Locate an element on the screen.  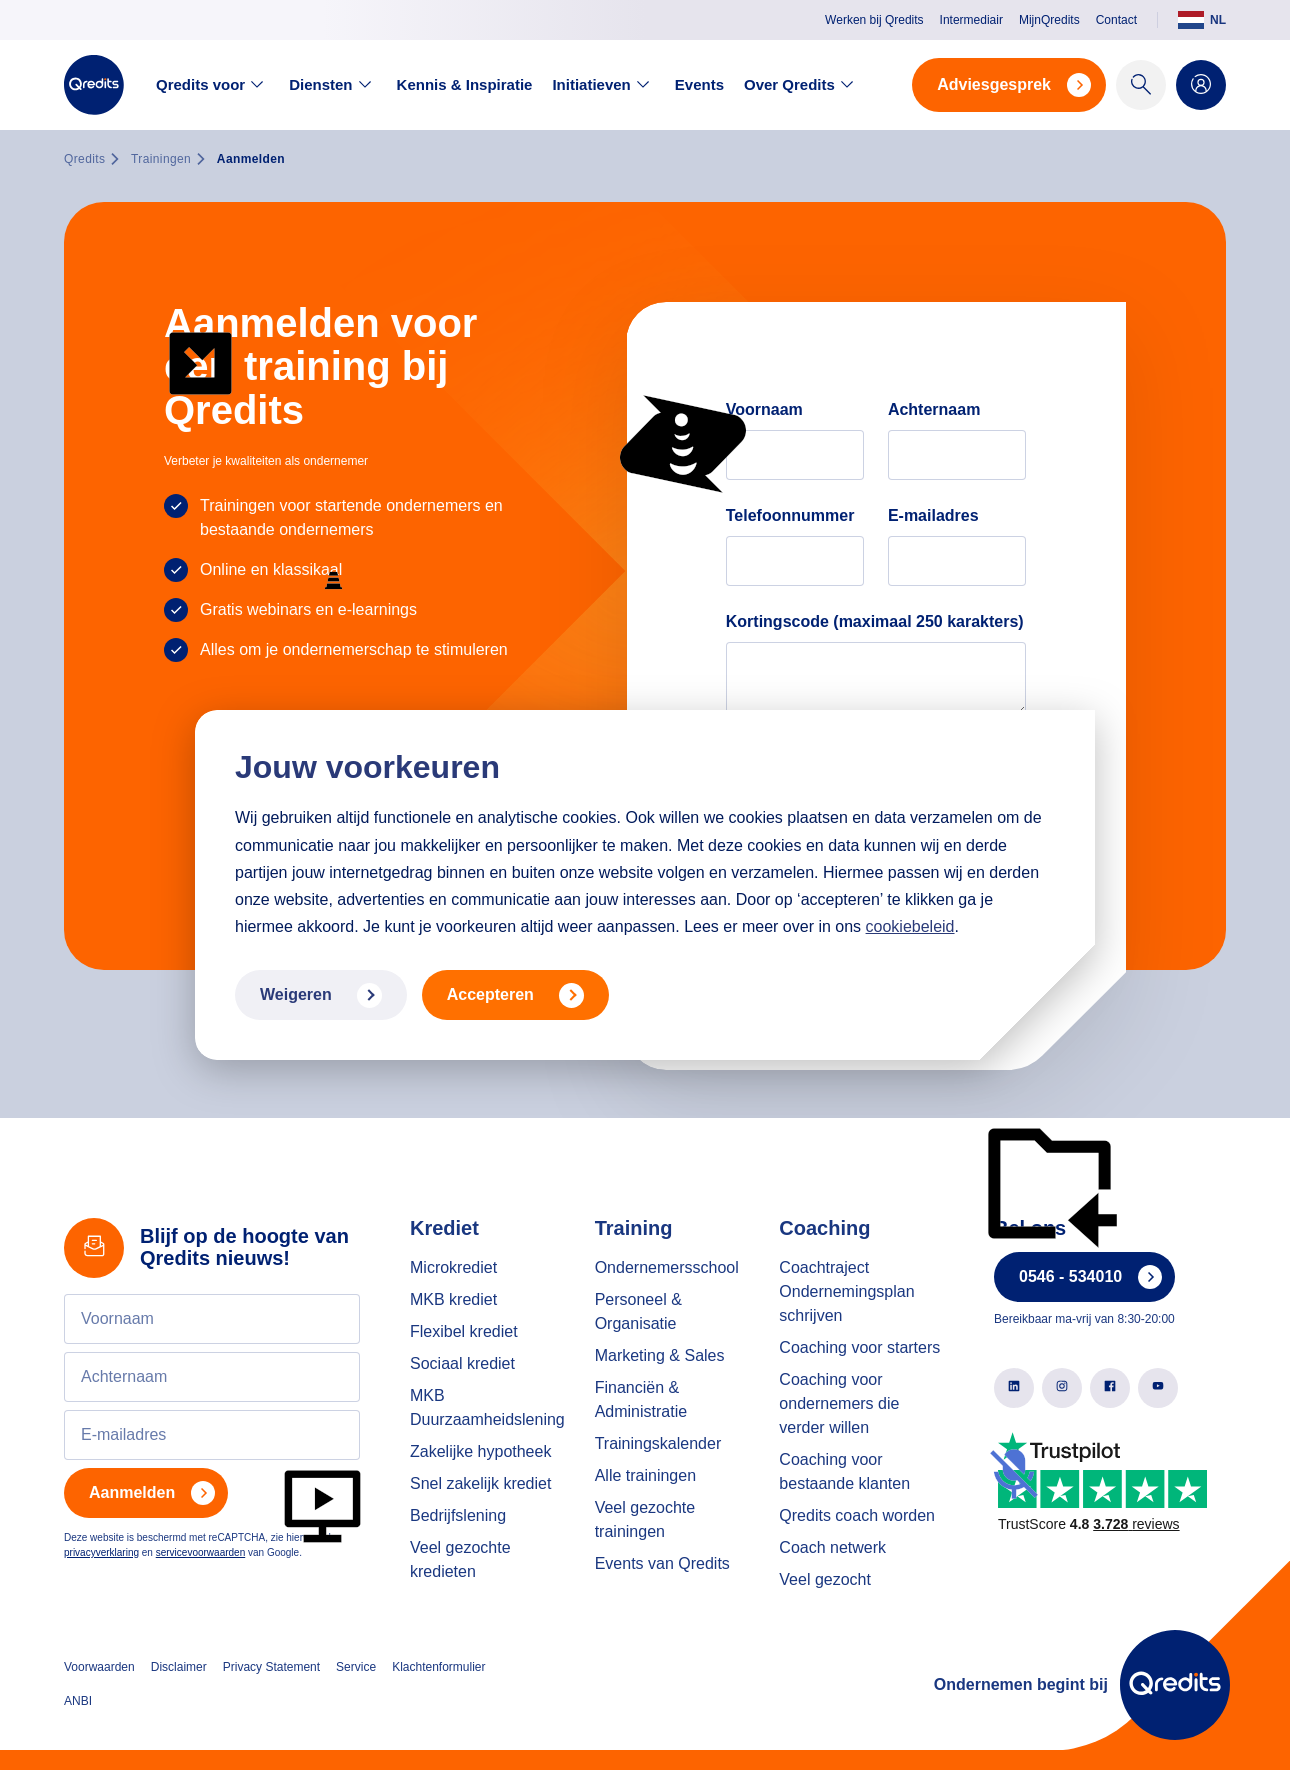
view received files or downloads is located at coordinates (1049, 1183).